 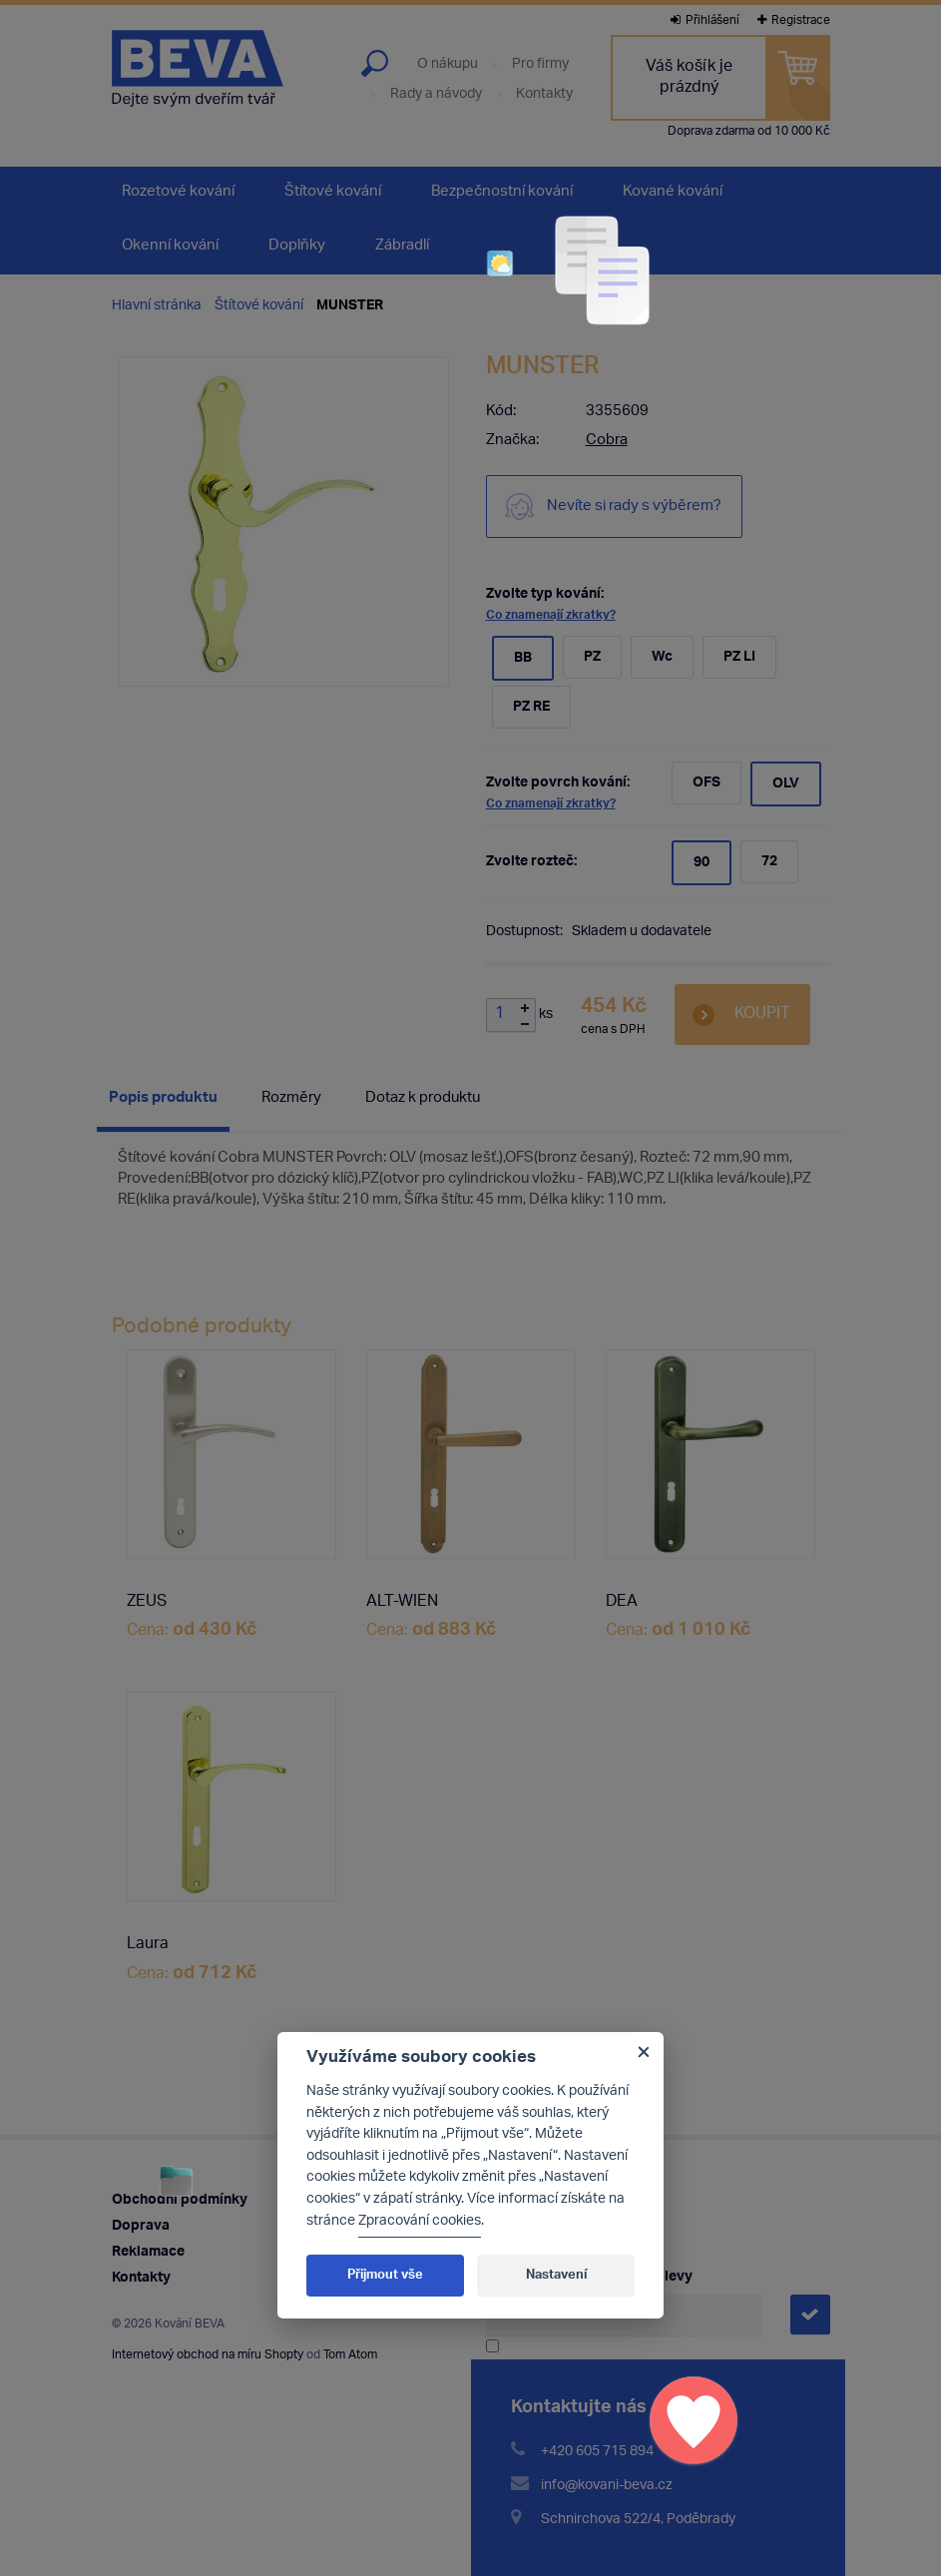 What do you see at coordinates (694, 2420) in the screenshot?
I see `mark item as favorite` at bounding box center [694, 2420].